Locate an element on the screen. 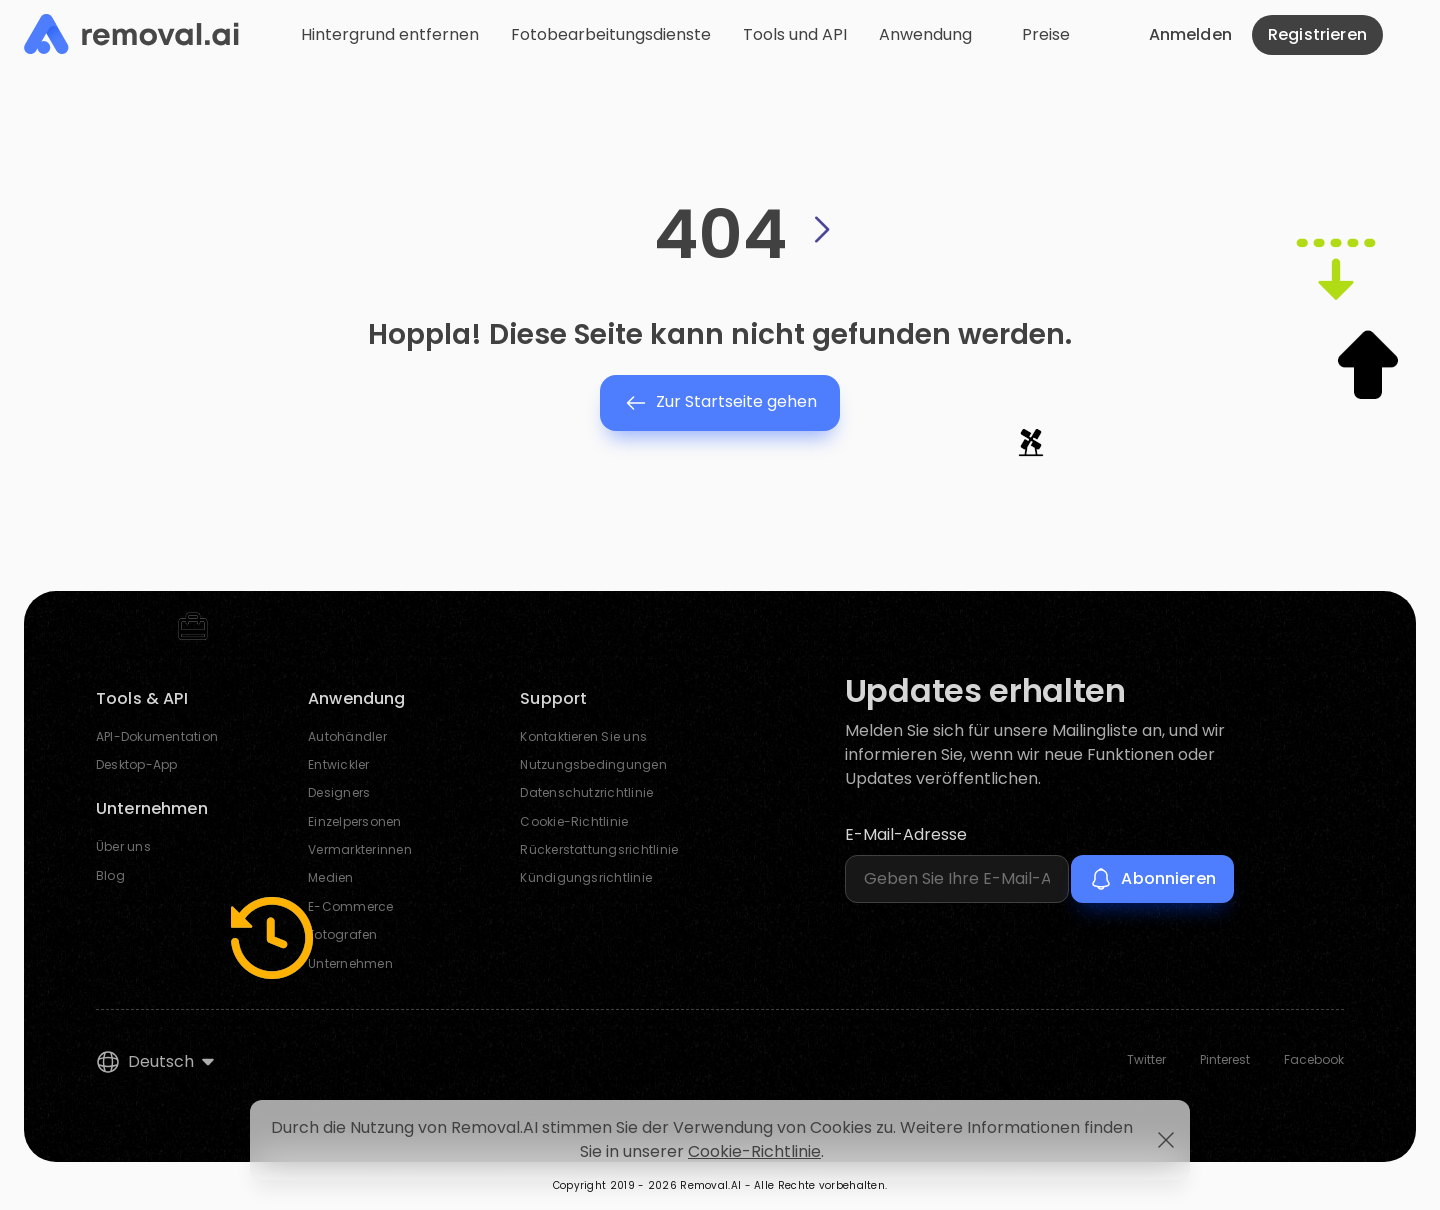 This screenshot has height=1210, width=1440. view history or recent activity is located at coordinates (272, 938).